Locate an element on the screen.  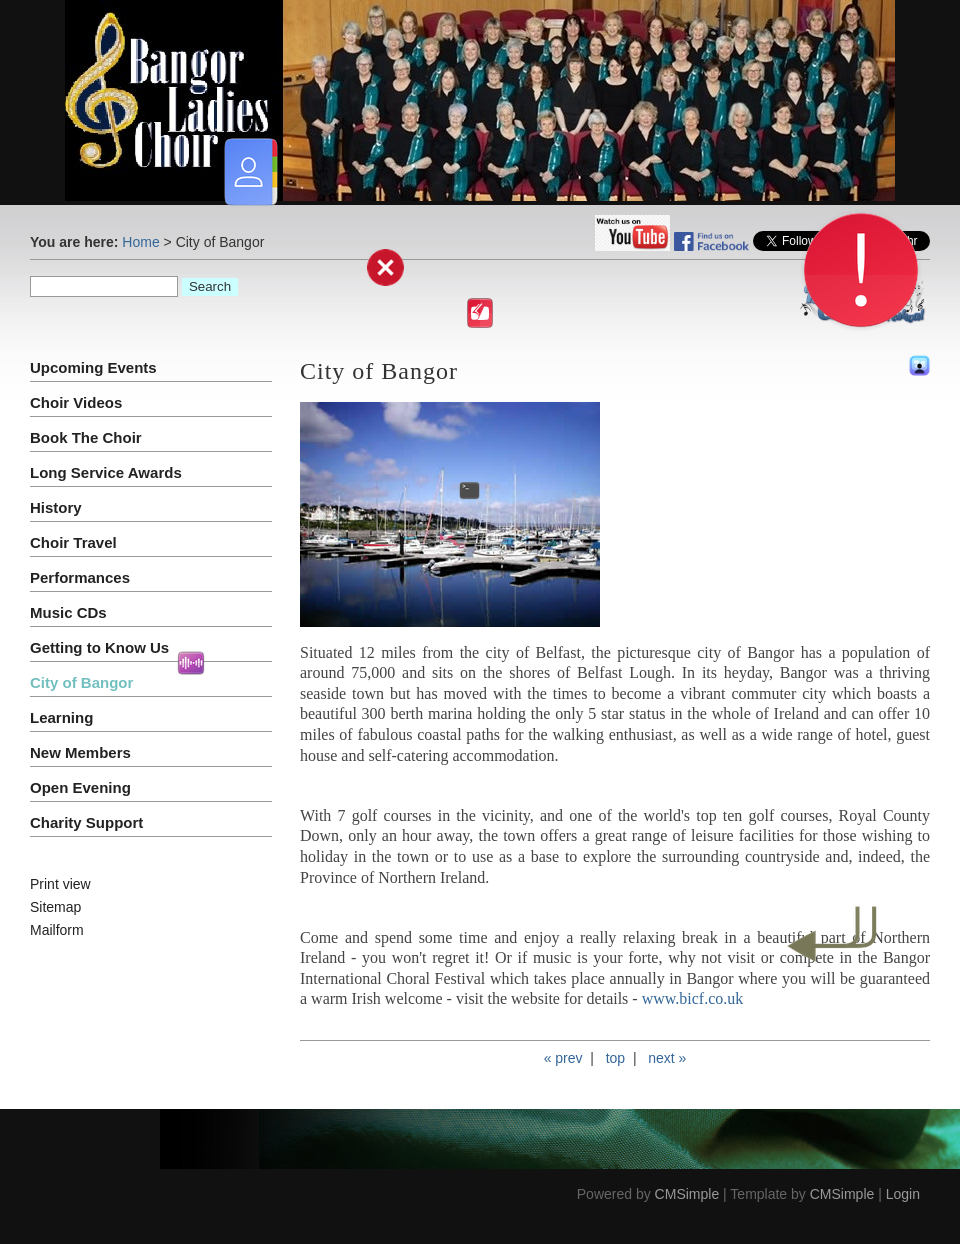
indicates a warning or caution in a dialog is located at coordinates (861, 270).